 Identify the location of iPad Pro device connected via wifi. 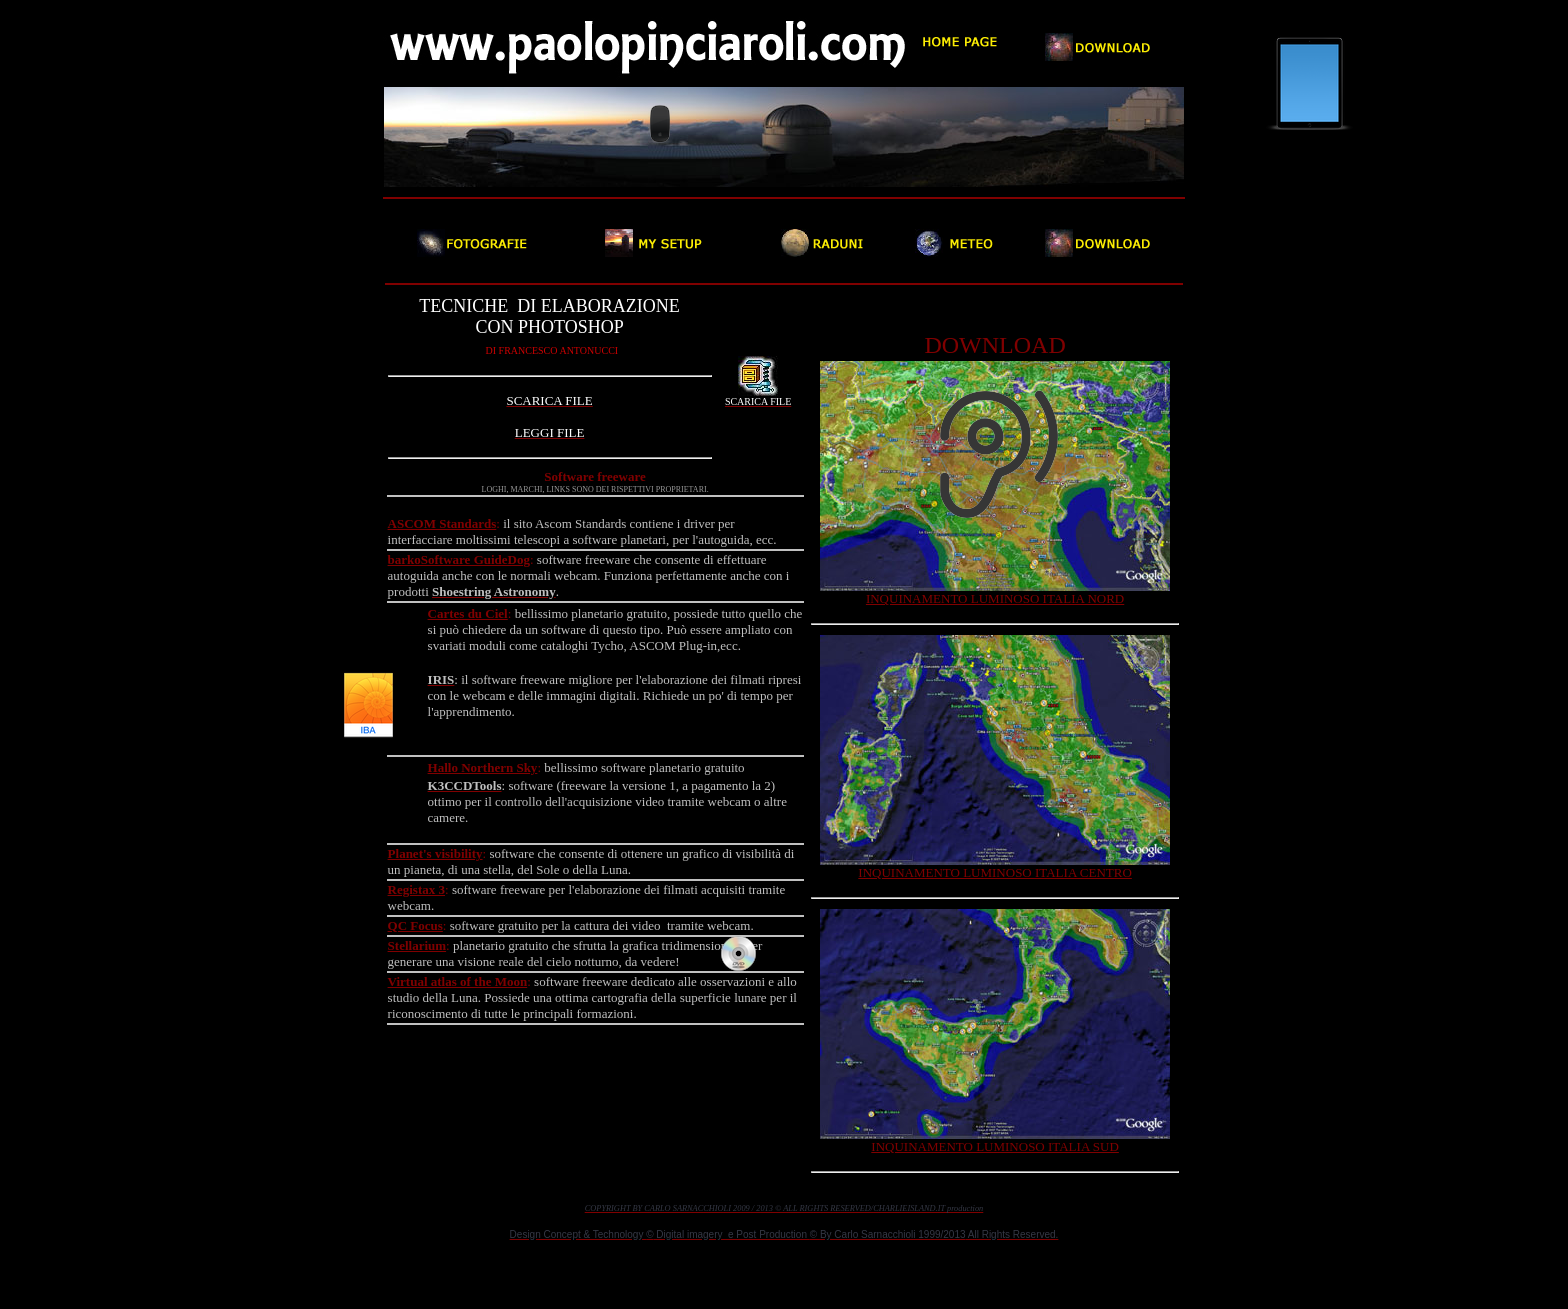
(1309, 83).